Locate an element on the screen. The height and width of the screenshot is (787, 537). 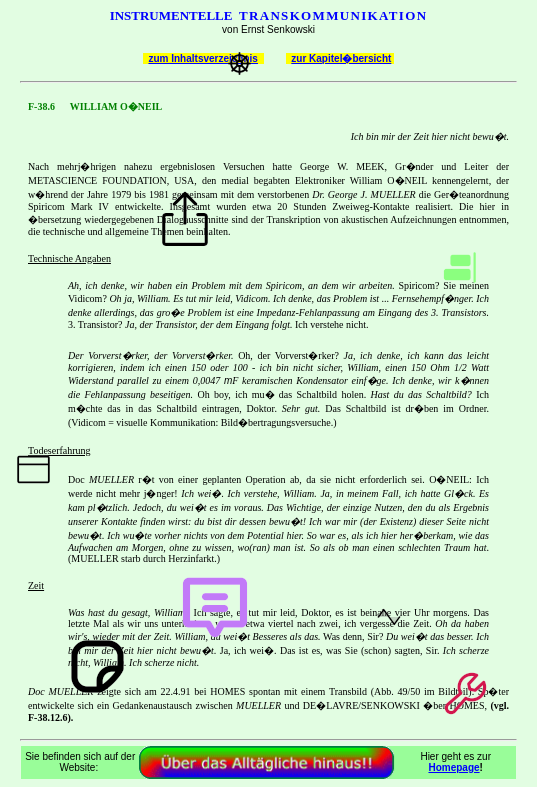
add a sticker to your message is located at coordinates (97, 666).